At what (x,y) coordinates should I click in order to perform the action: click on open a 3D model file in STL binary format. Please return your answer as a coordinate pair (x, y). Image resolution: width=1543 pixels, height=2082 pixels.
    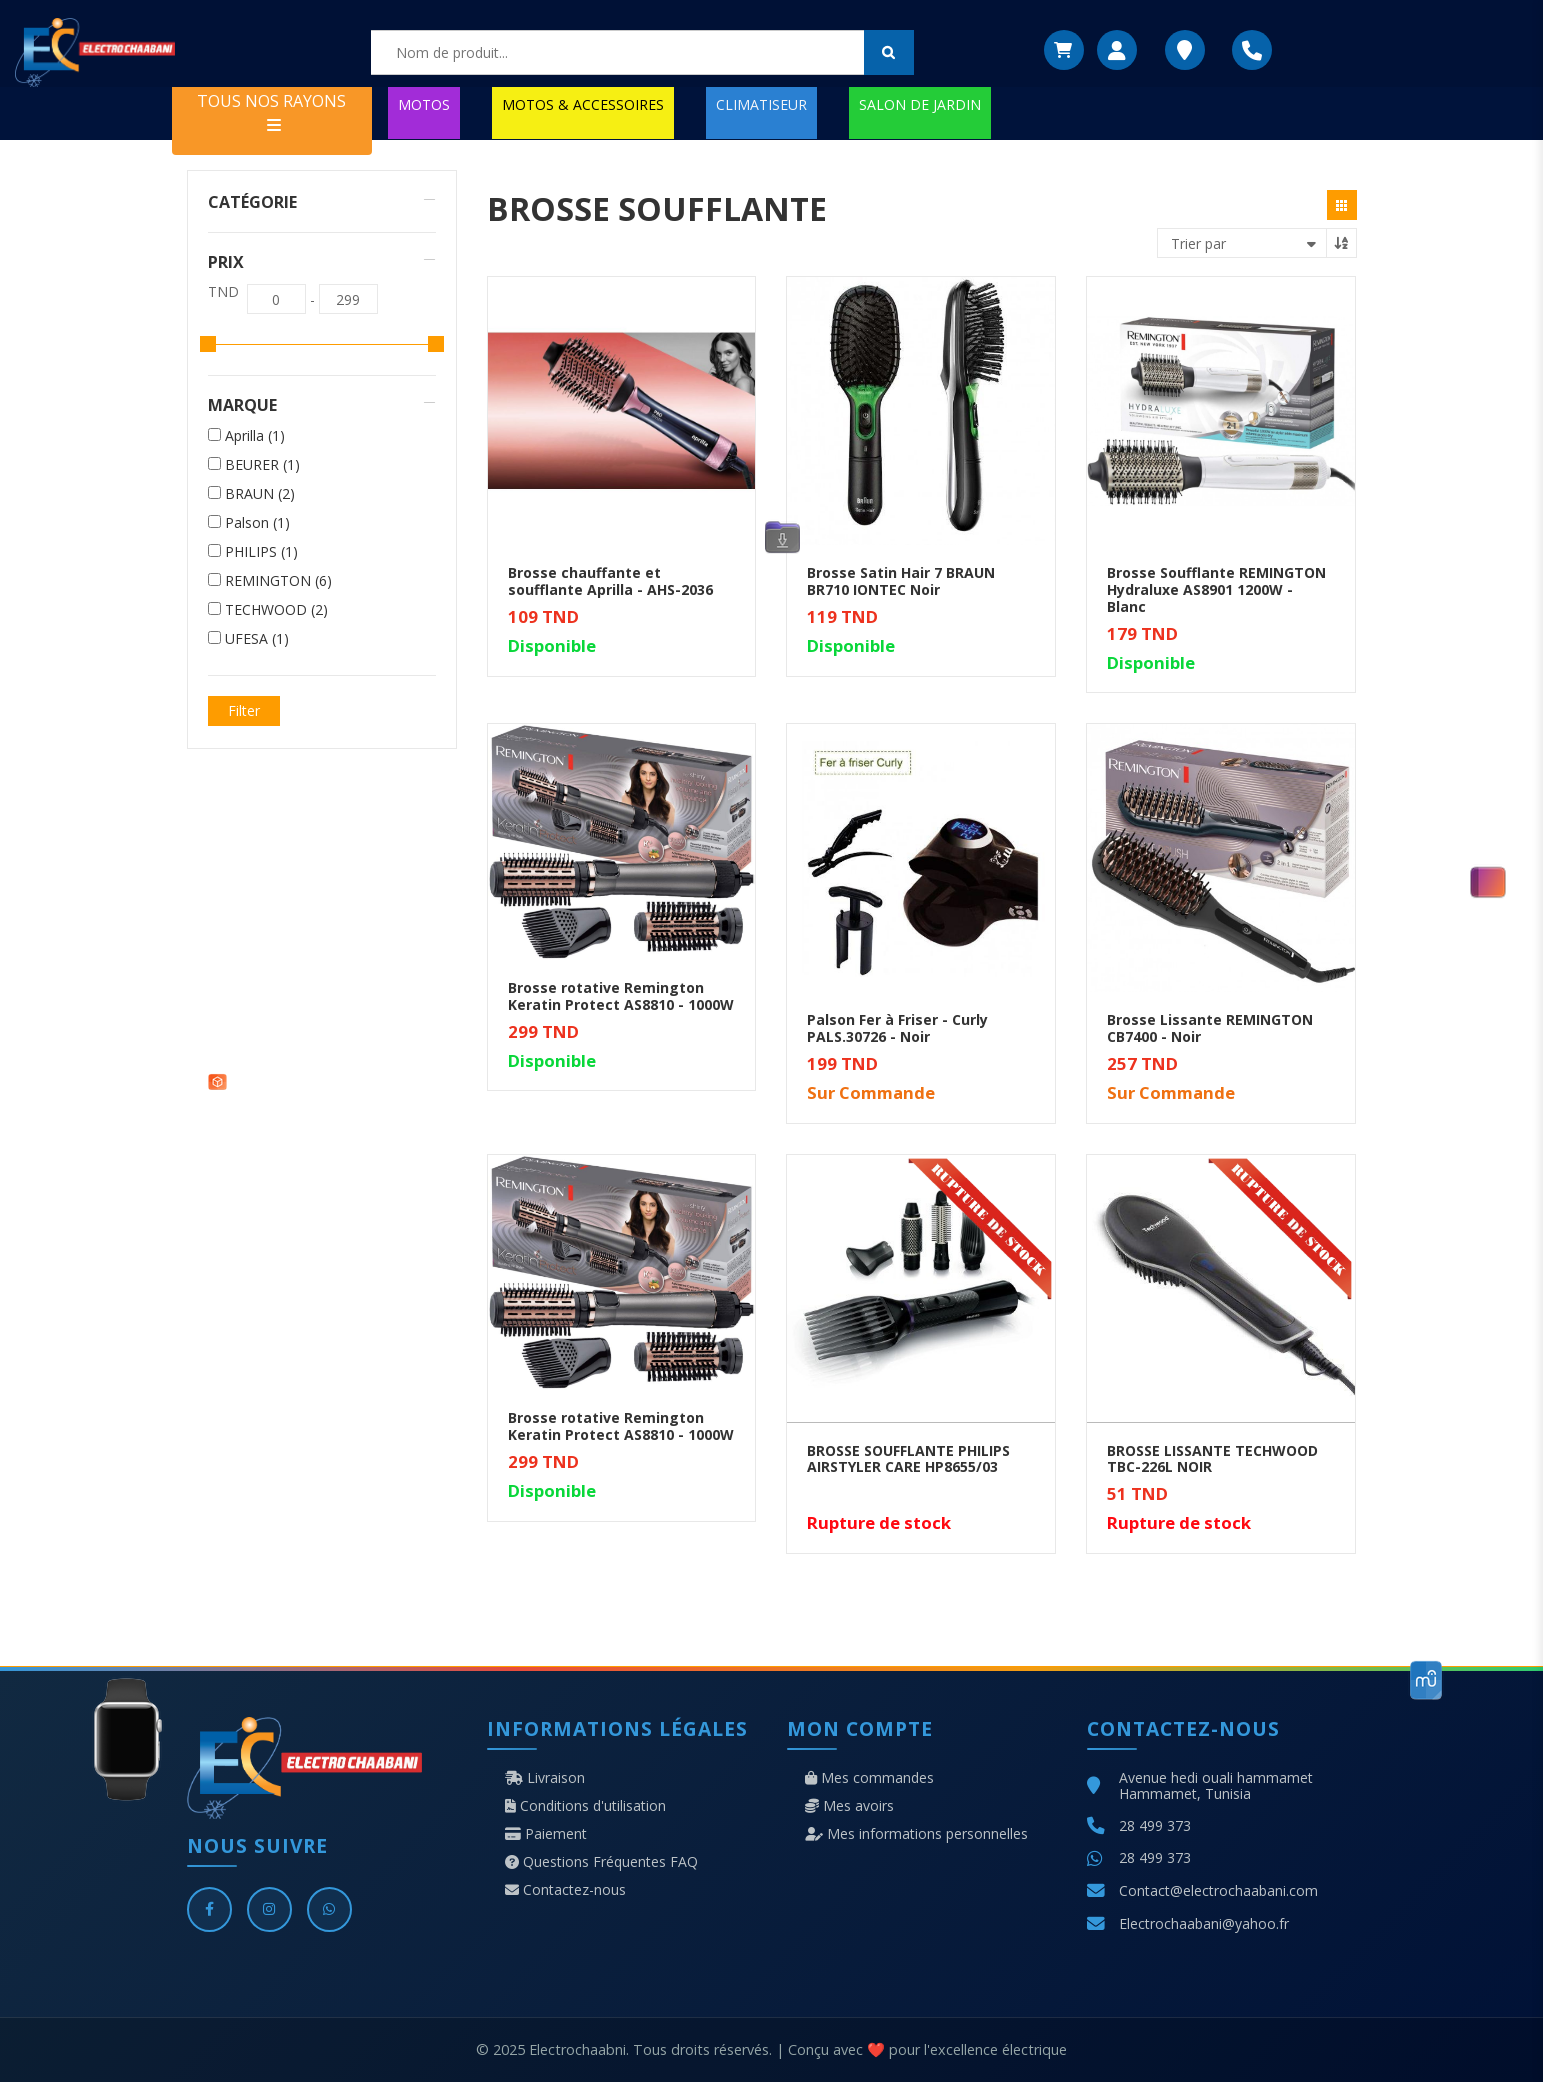
    Looking at the image, I should click on (217, 1081).